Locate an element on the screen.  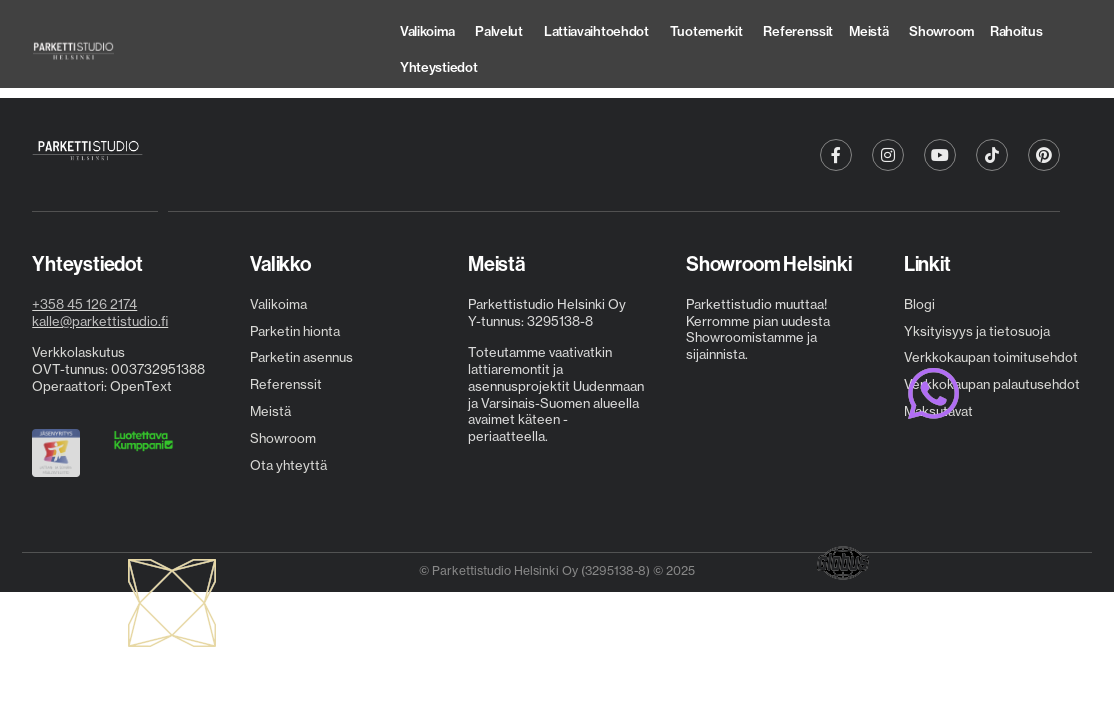
open whatsapp messaging app is located at coordinates (933, 393).